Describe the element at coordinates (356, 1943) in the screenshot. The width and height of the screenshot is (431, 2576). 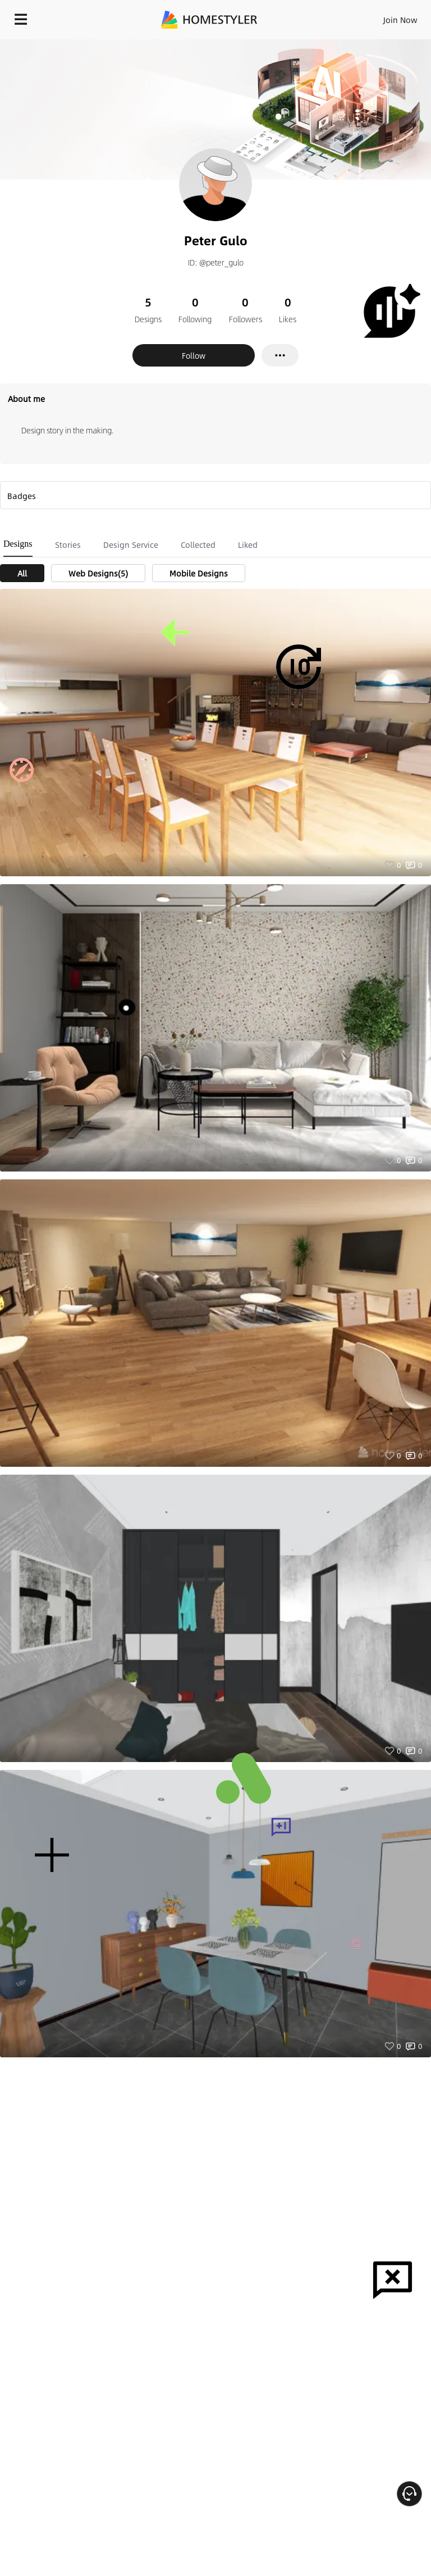
I see `switch to timeline view` at that location.